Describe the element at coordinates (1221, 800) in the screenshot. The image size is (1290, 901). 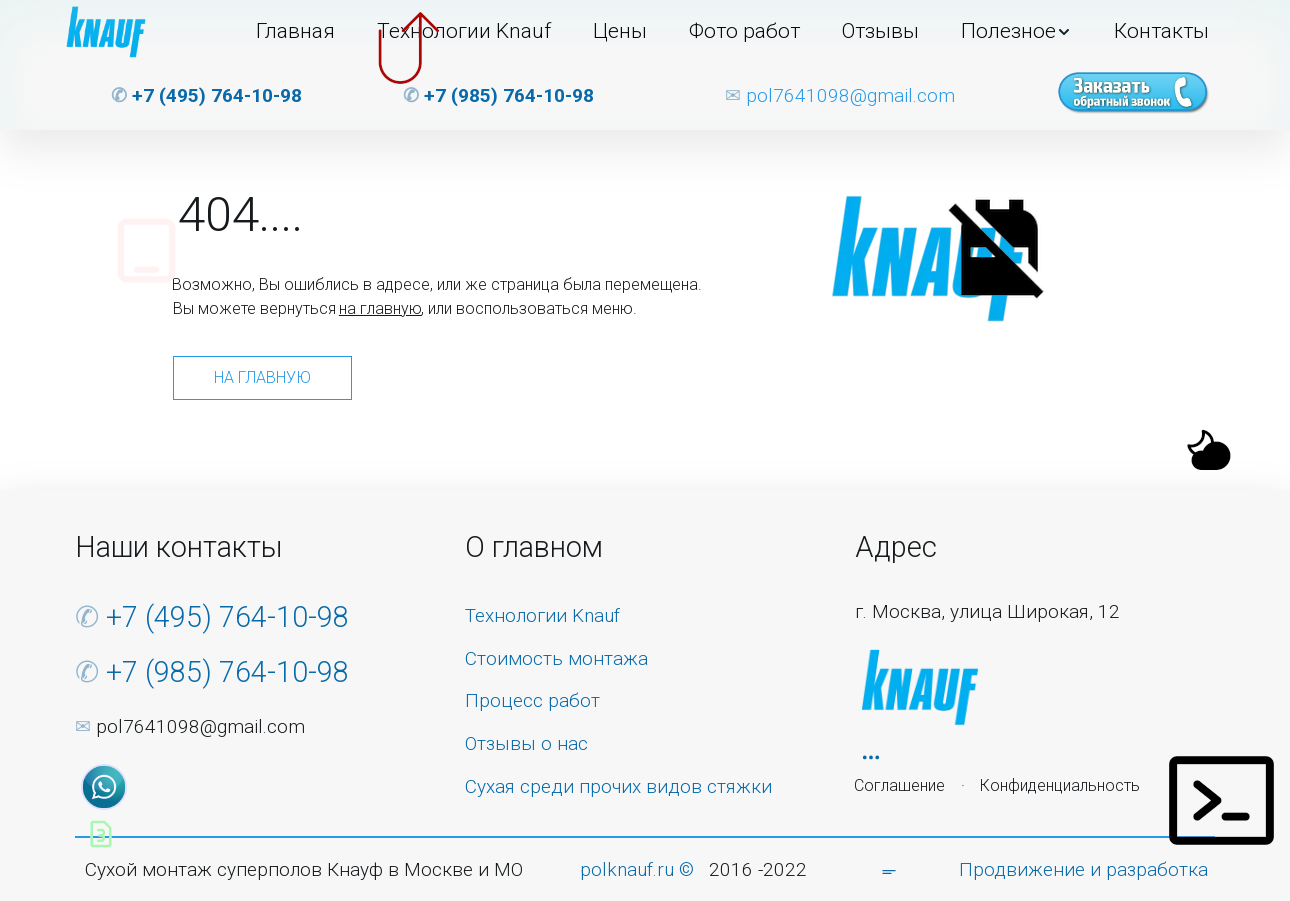
I see `open terminal or command line interface` at that location.